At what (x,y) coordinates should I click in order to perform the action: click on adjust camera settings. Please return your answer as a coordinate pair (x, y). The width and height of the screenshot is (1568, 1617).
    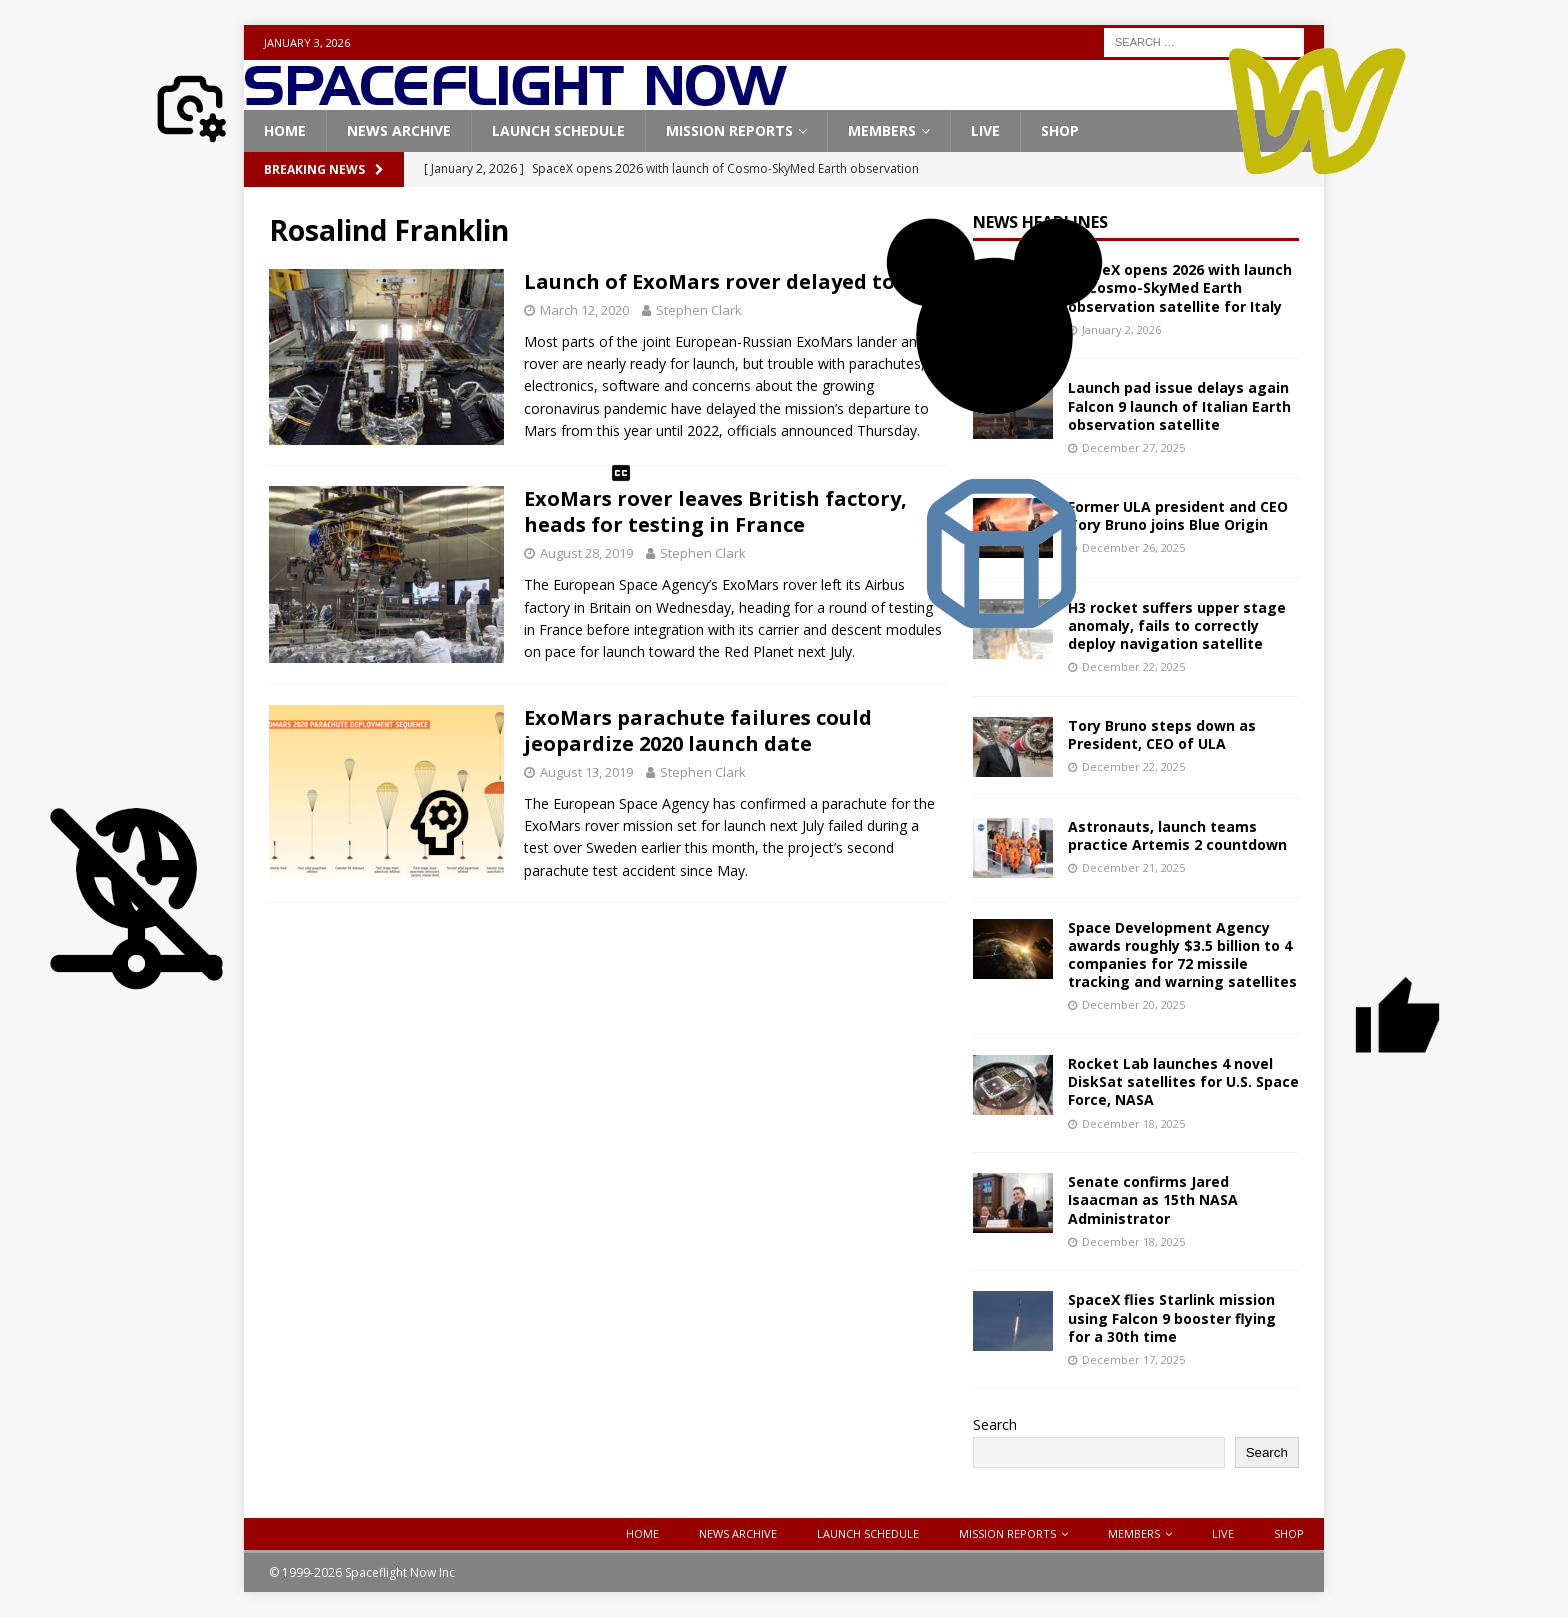
    Looking at the image, I should click on (190, 105).